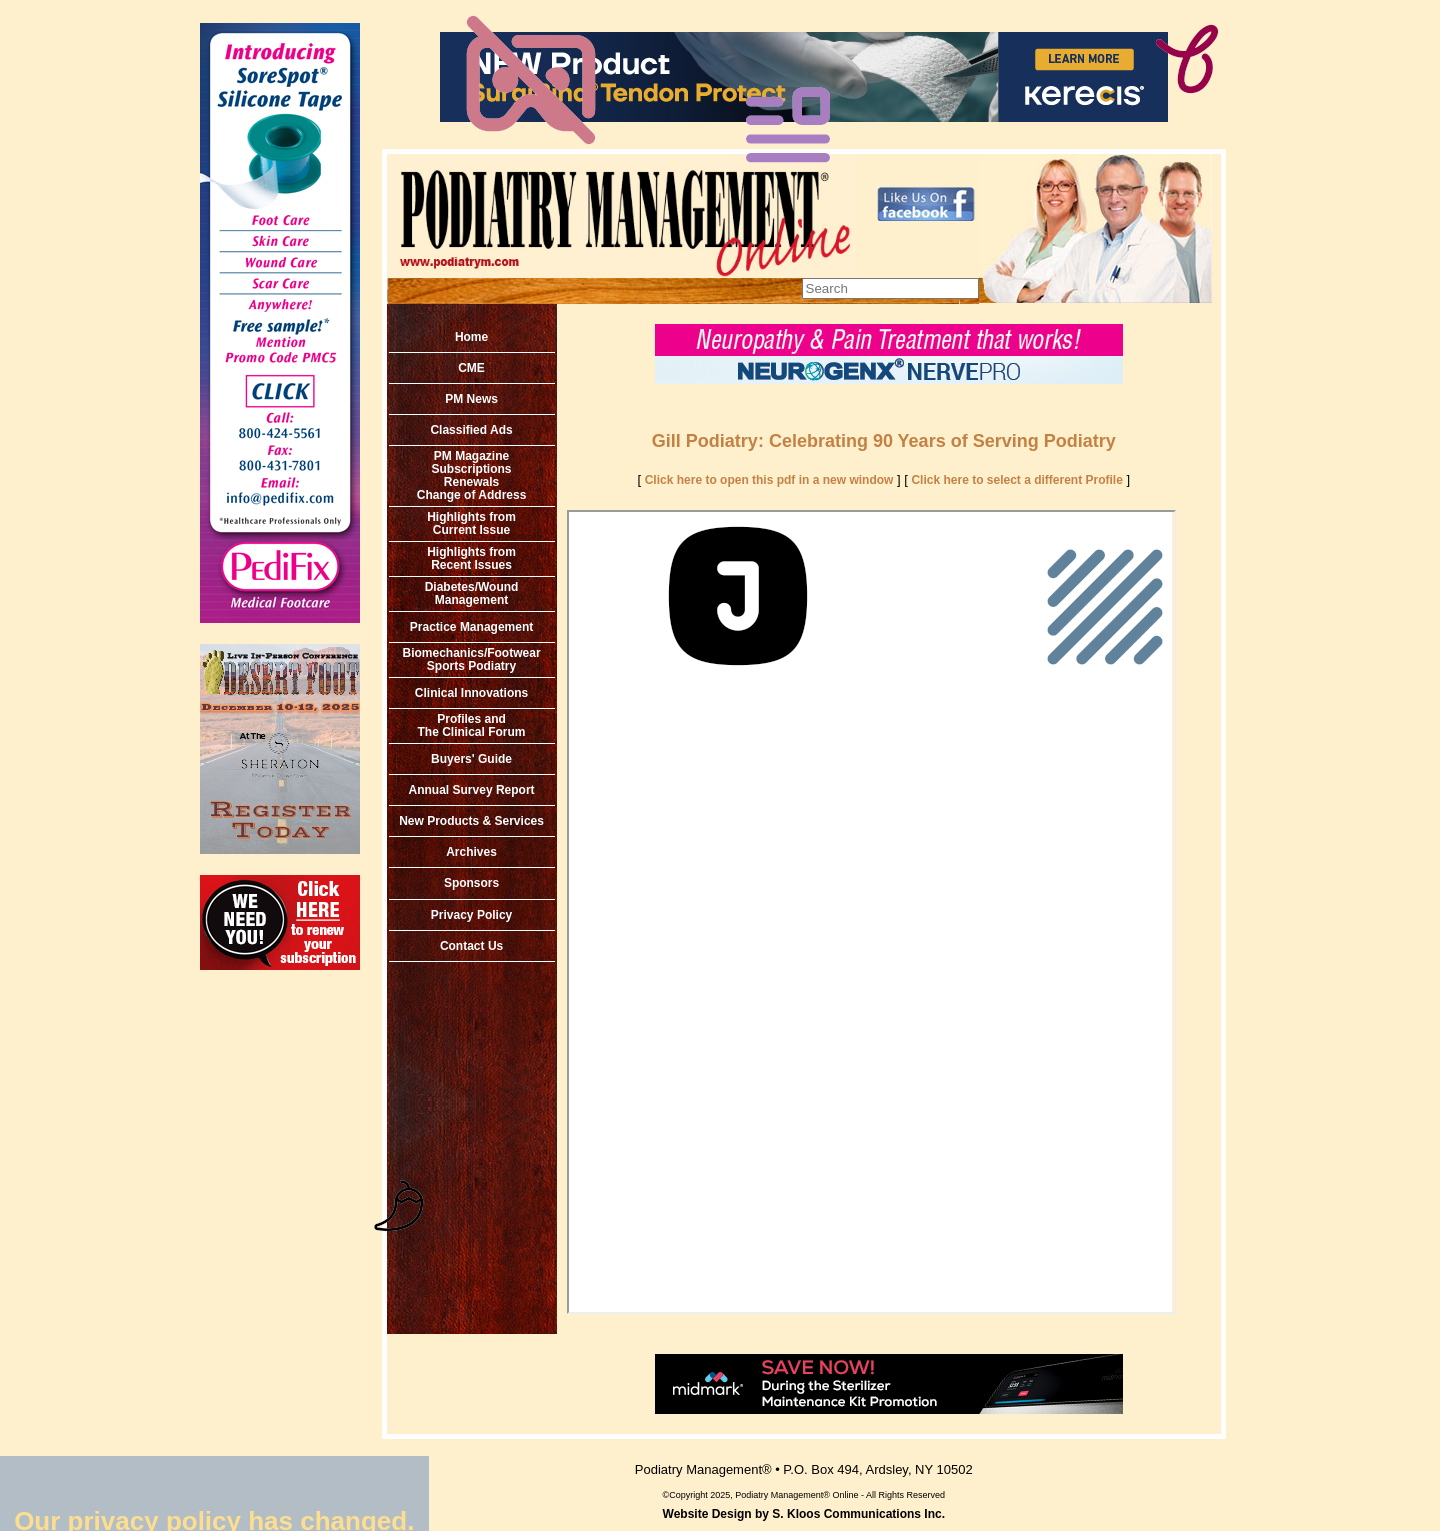  I want to click on apply texture or pattern to selection, so click(1105, 607).